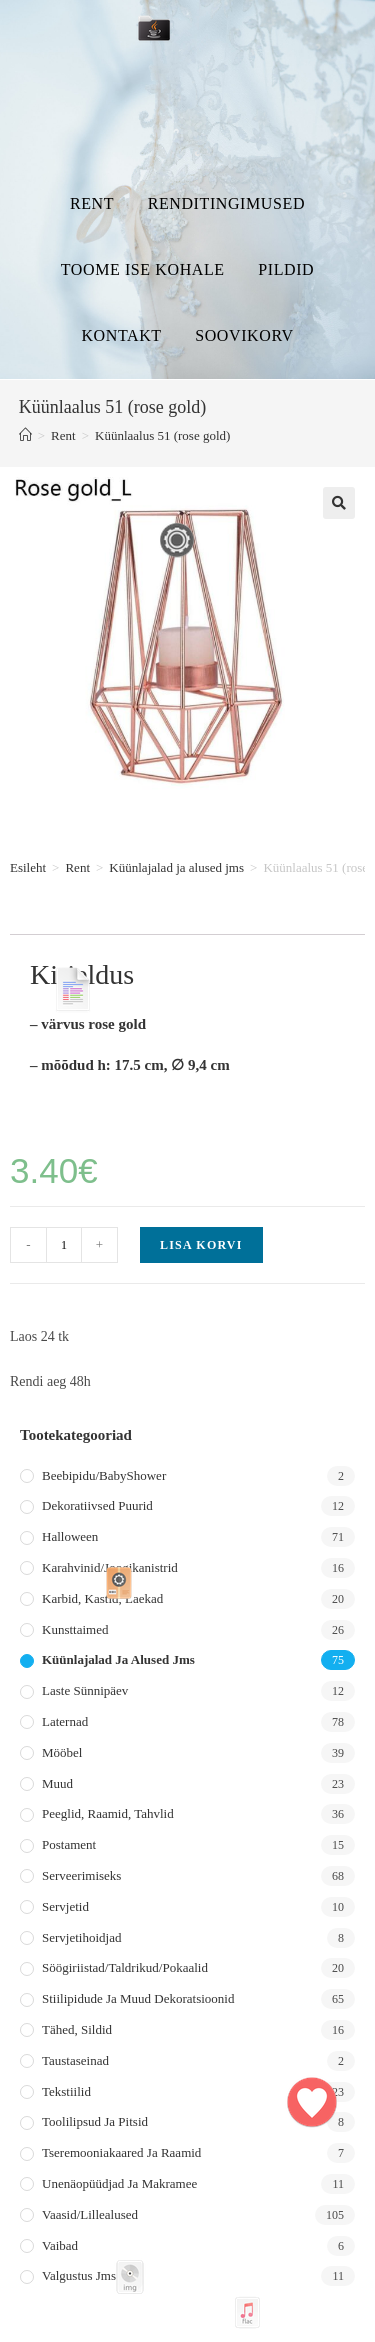  What do you see at coordinates (312, 2102) in the screenshot?
I see `mark item as favorite` at bounding box center [312, 2102].